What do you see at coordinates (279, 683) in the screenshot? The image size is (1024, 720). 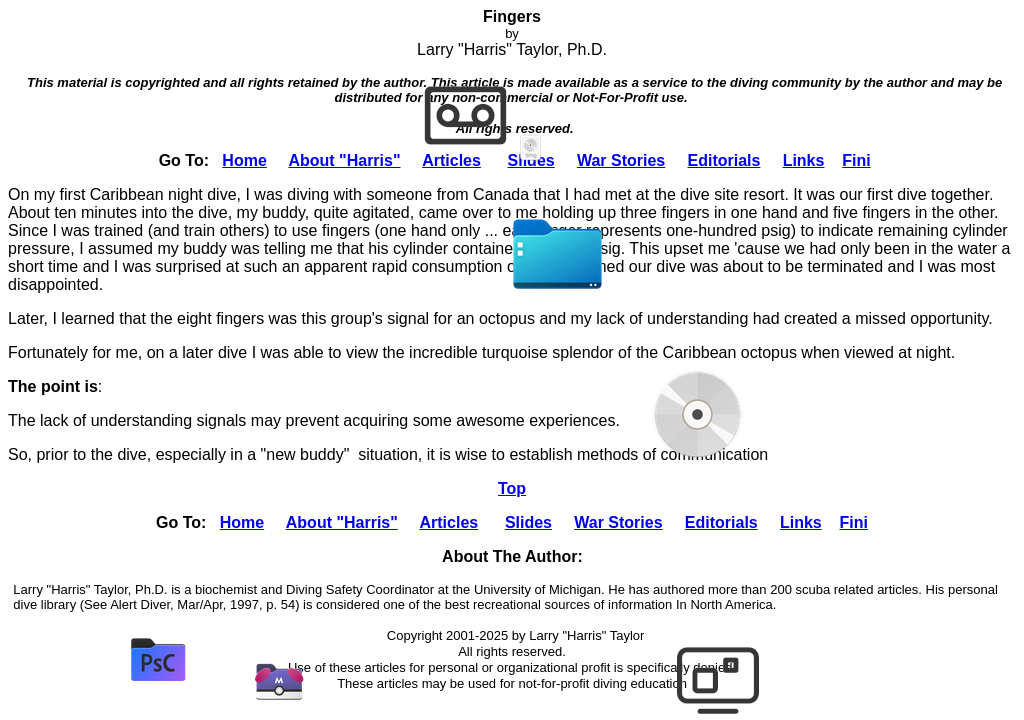 I see `folder containing pokémon master ball images or assets` at bounding box center [279, 683].